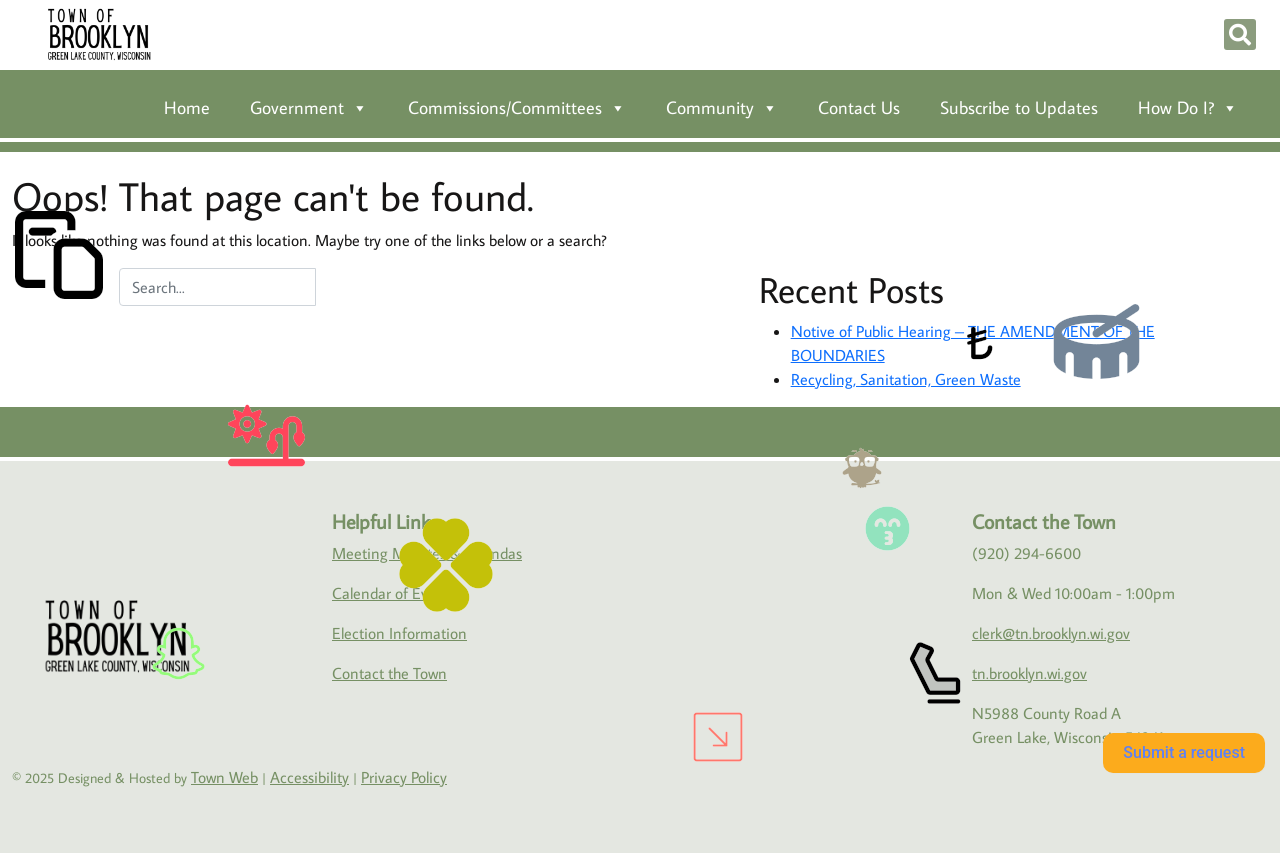 The image size is (1280, 853). Describe the element at coordinates (446, 565) in the screenshot. I see `indicates a lucky or bonus feature` at that location.